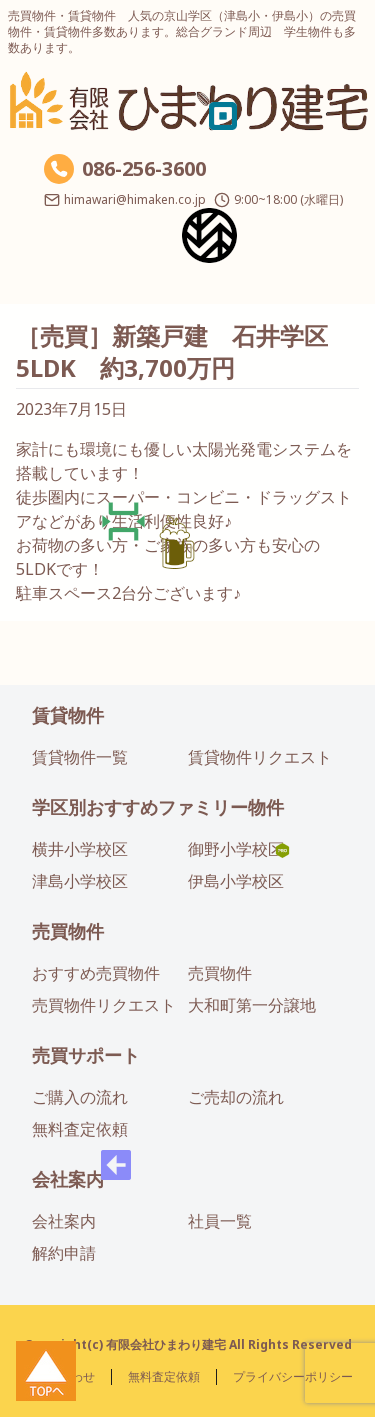 This screenshot has width=375, height=1417. I want to click on go back to the previous screen, so click(116, 1165).